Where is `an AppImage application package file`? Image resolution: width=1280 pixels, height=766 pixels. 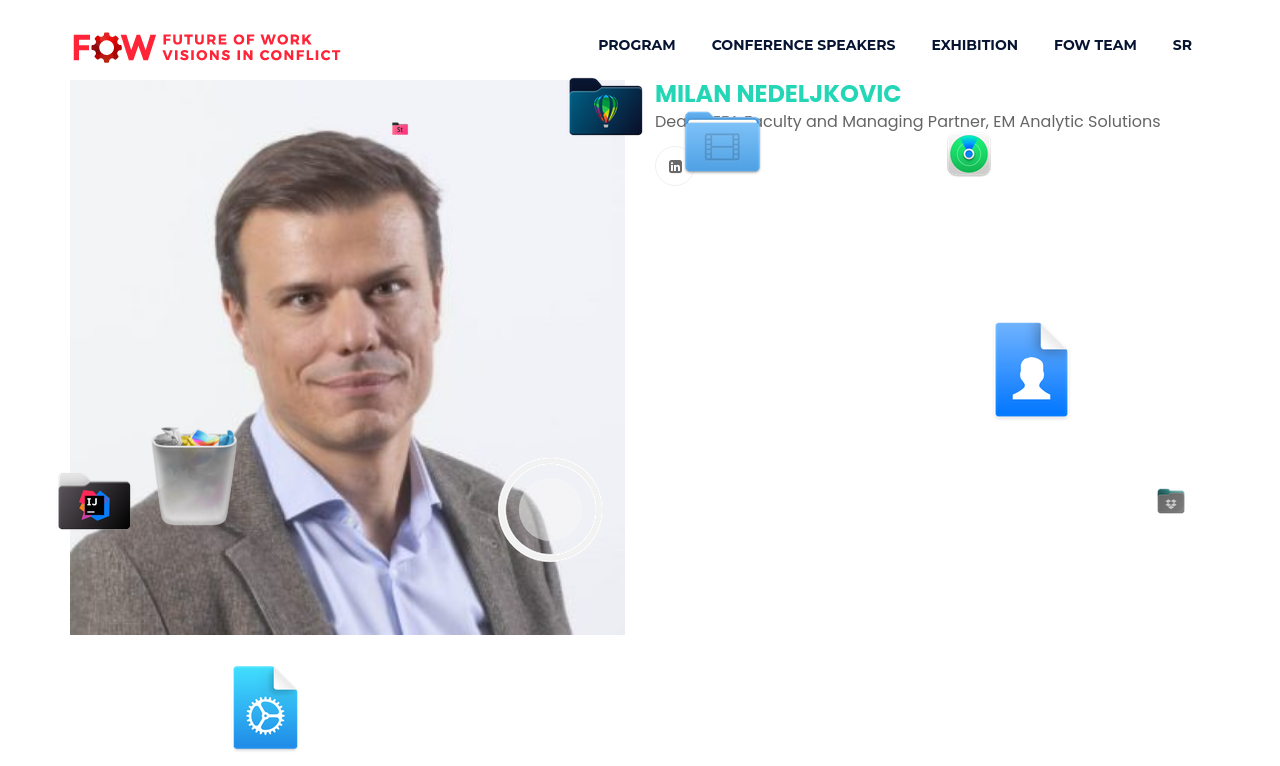 an AppImage application package file is located at coordinates (265, 707).